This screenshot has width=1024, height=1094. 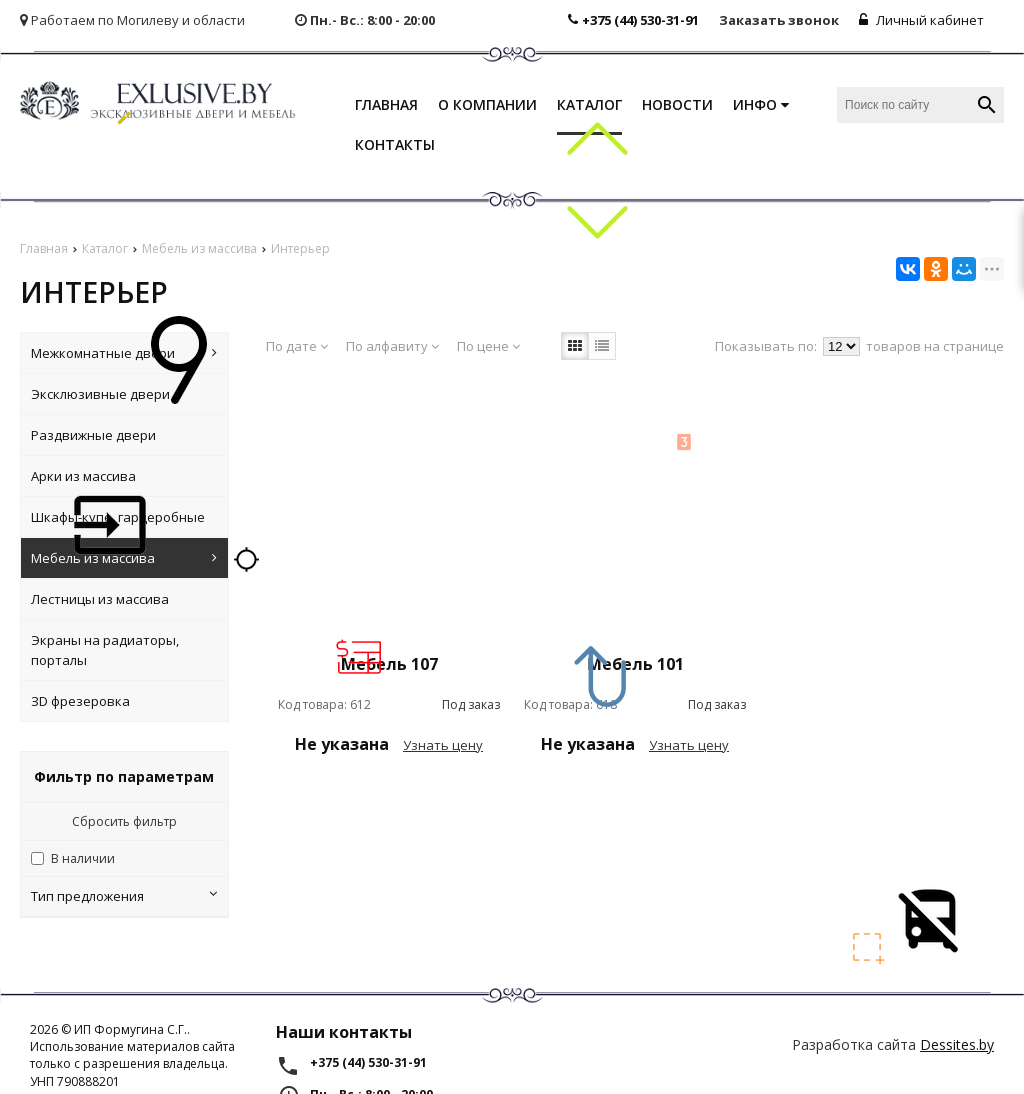 I want to click on indicates step three in a multi-step process, so click(x=684, y=442).